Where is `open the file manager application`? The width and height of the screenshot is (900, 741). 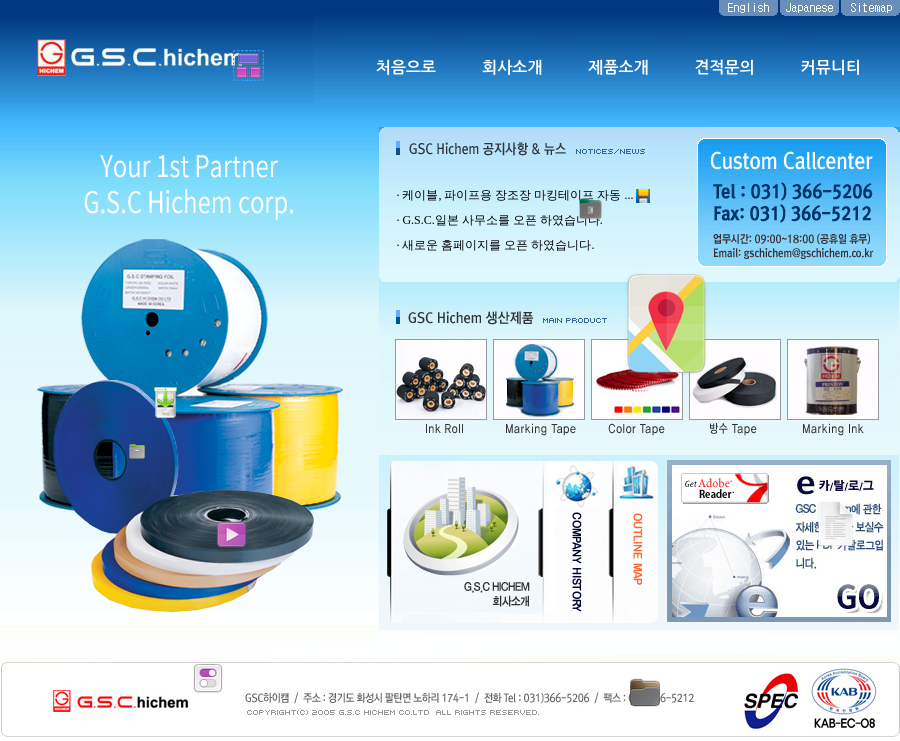
open the file manager application is located at coordinates (137, 451).